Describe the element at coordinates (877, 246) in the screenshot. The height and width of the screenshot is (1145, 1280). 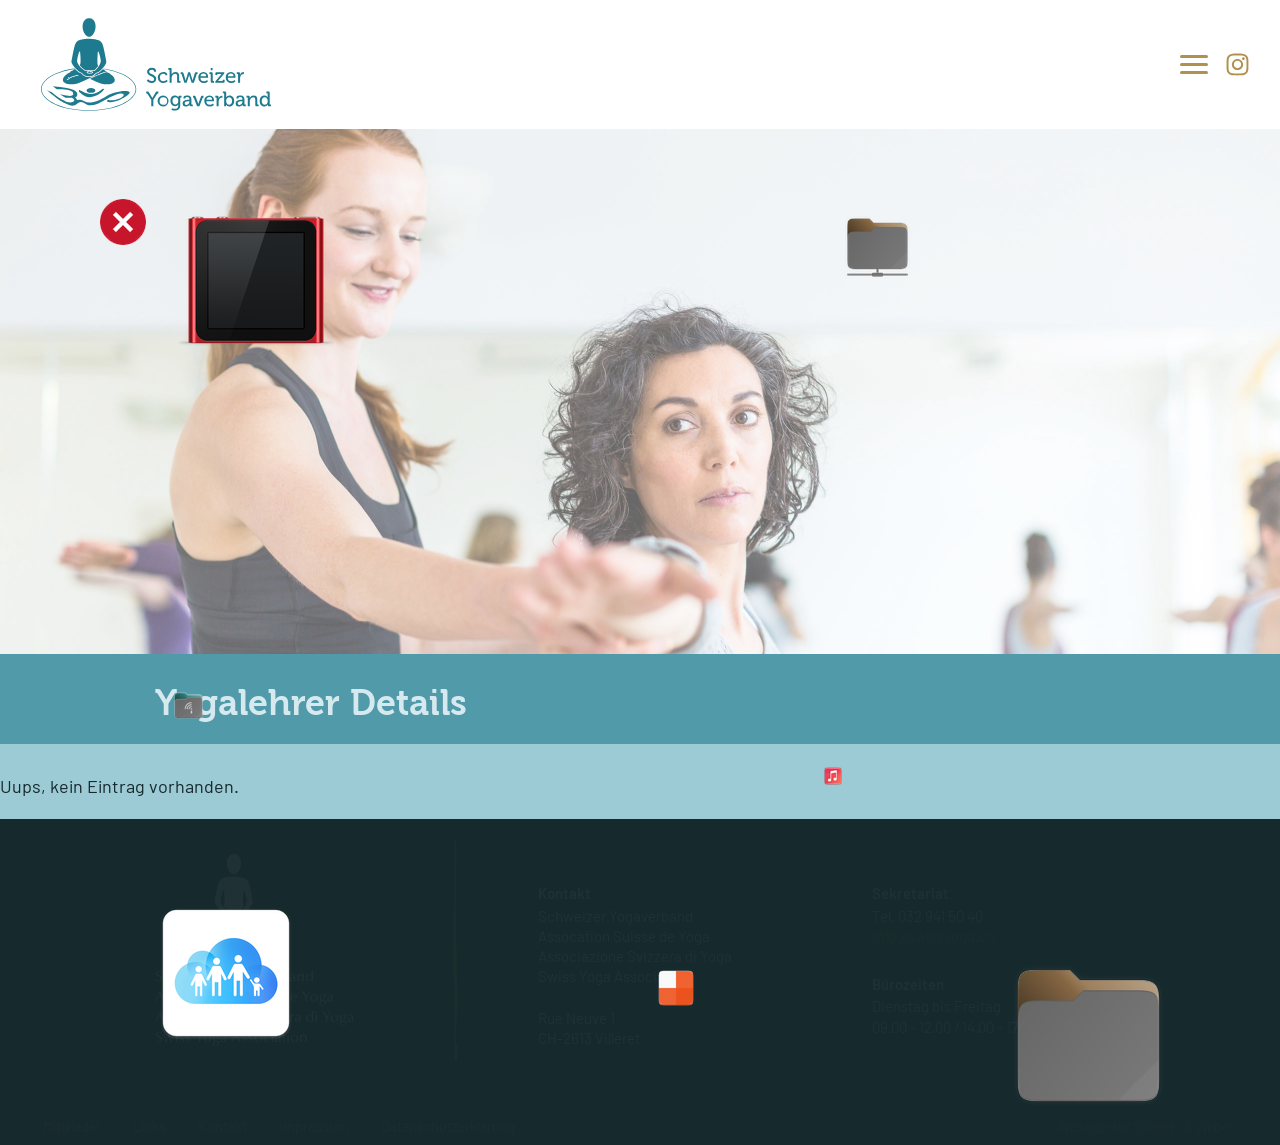
I see `access files stored on a remote server or network location` at that location.